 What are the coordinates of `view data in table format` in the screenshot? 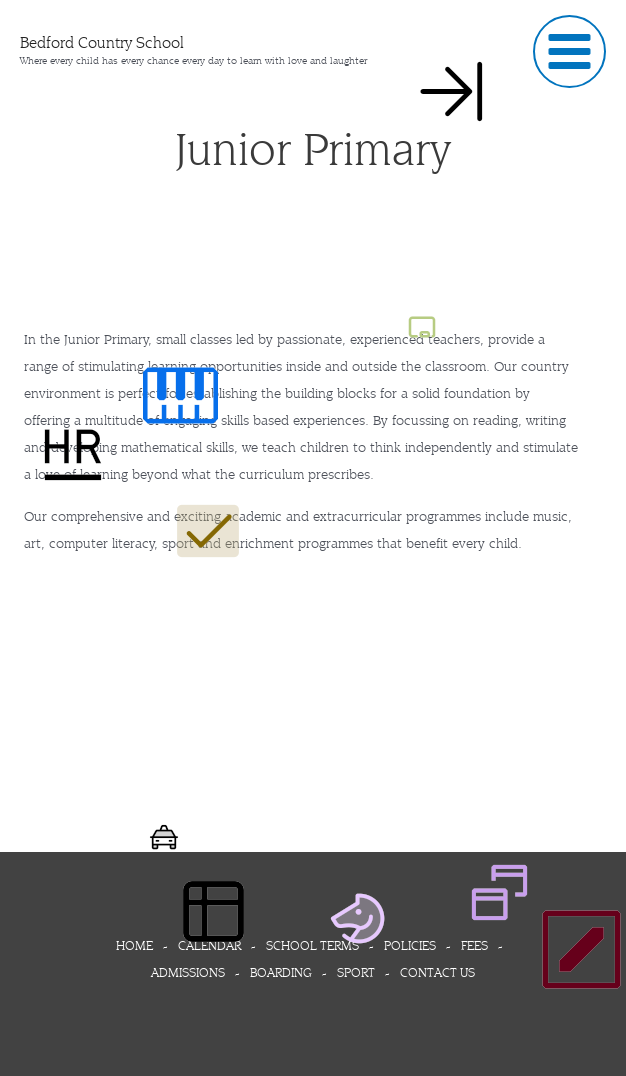 It's located at (213, 911).